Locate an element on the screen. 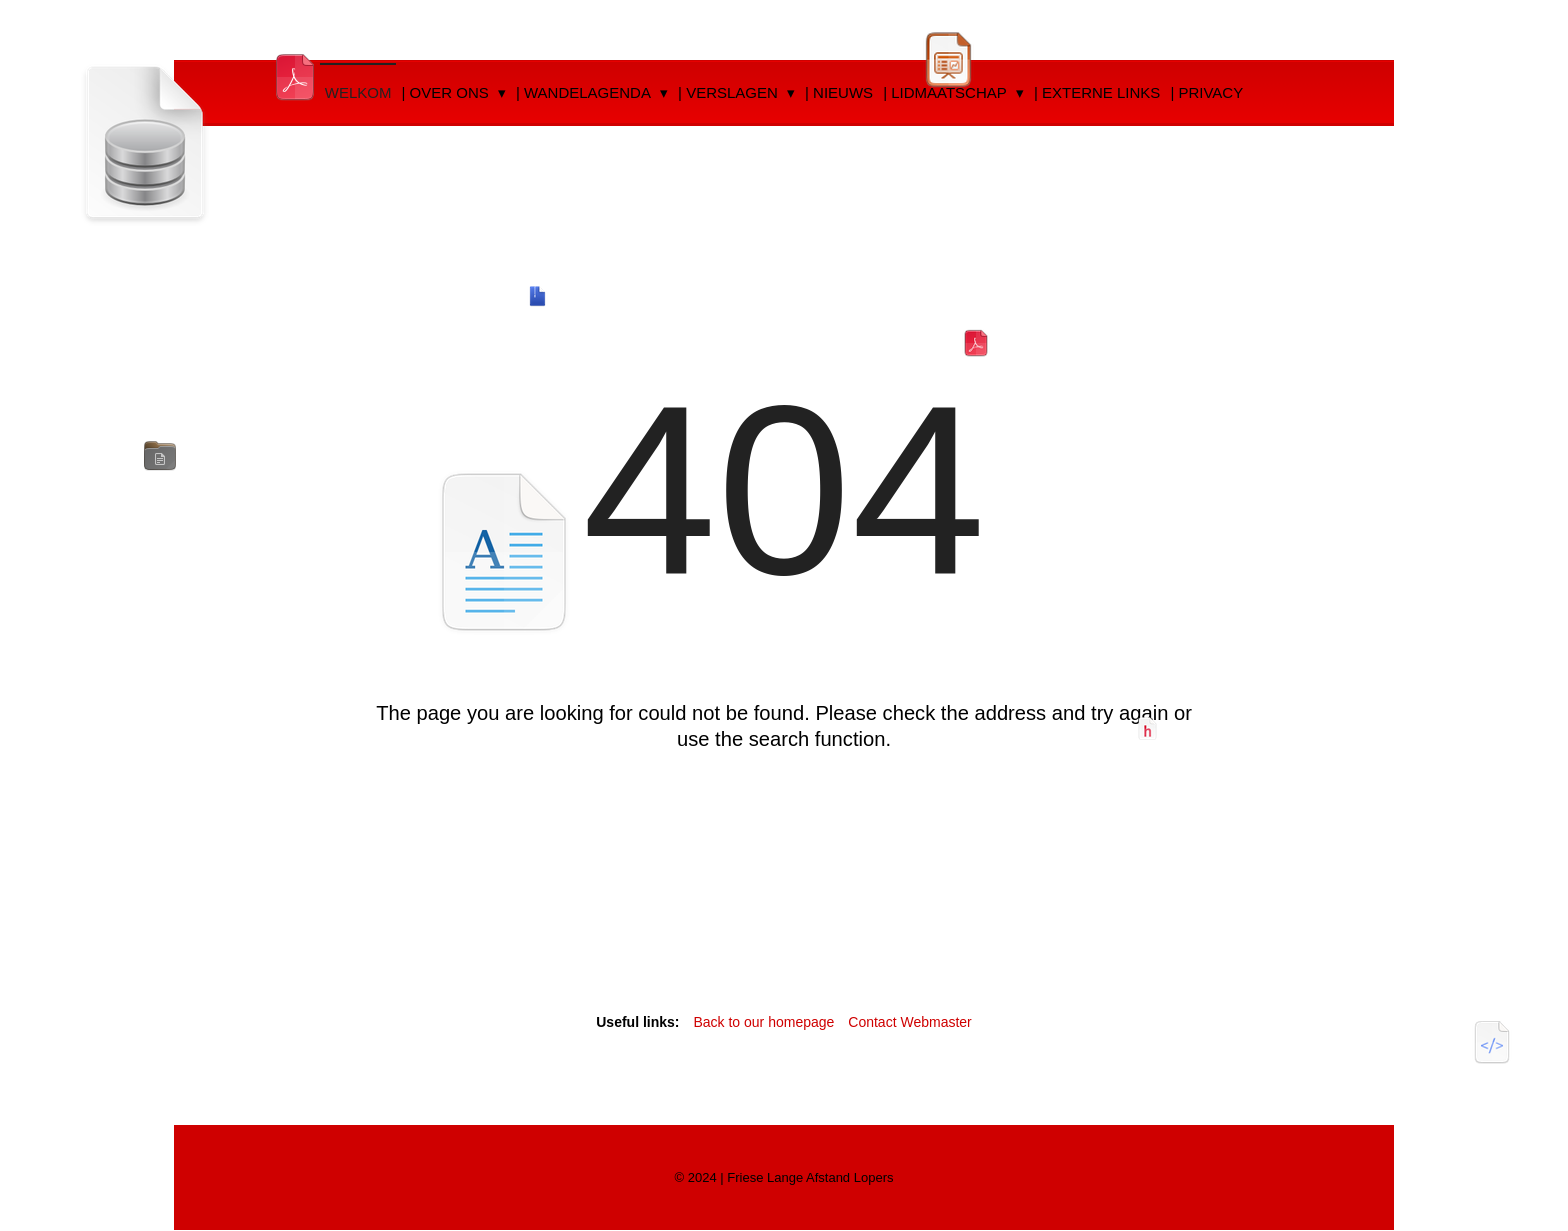  open an sql database file is located at coordinates (145, 145).